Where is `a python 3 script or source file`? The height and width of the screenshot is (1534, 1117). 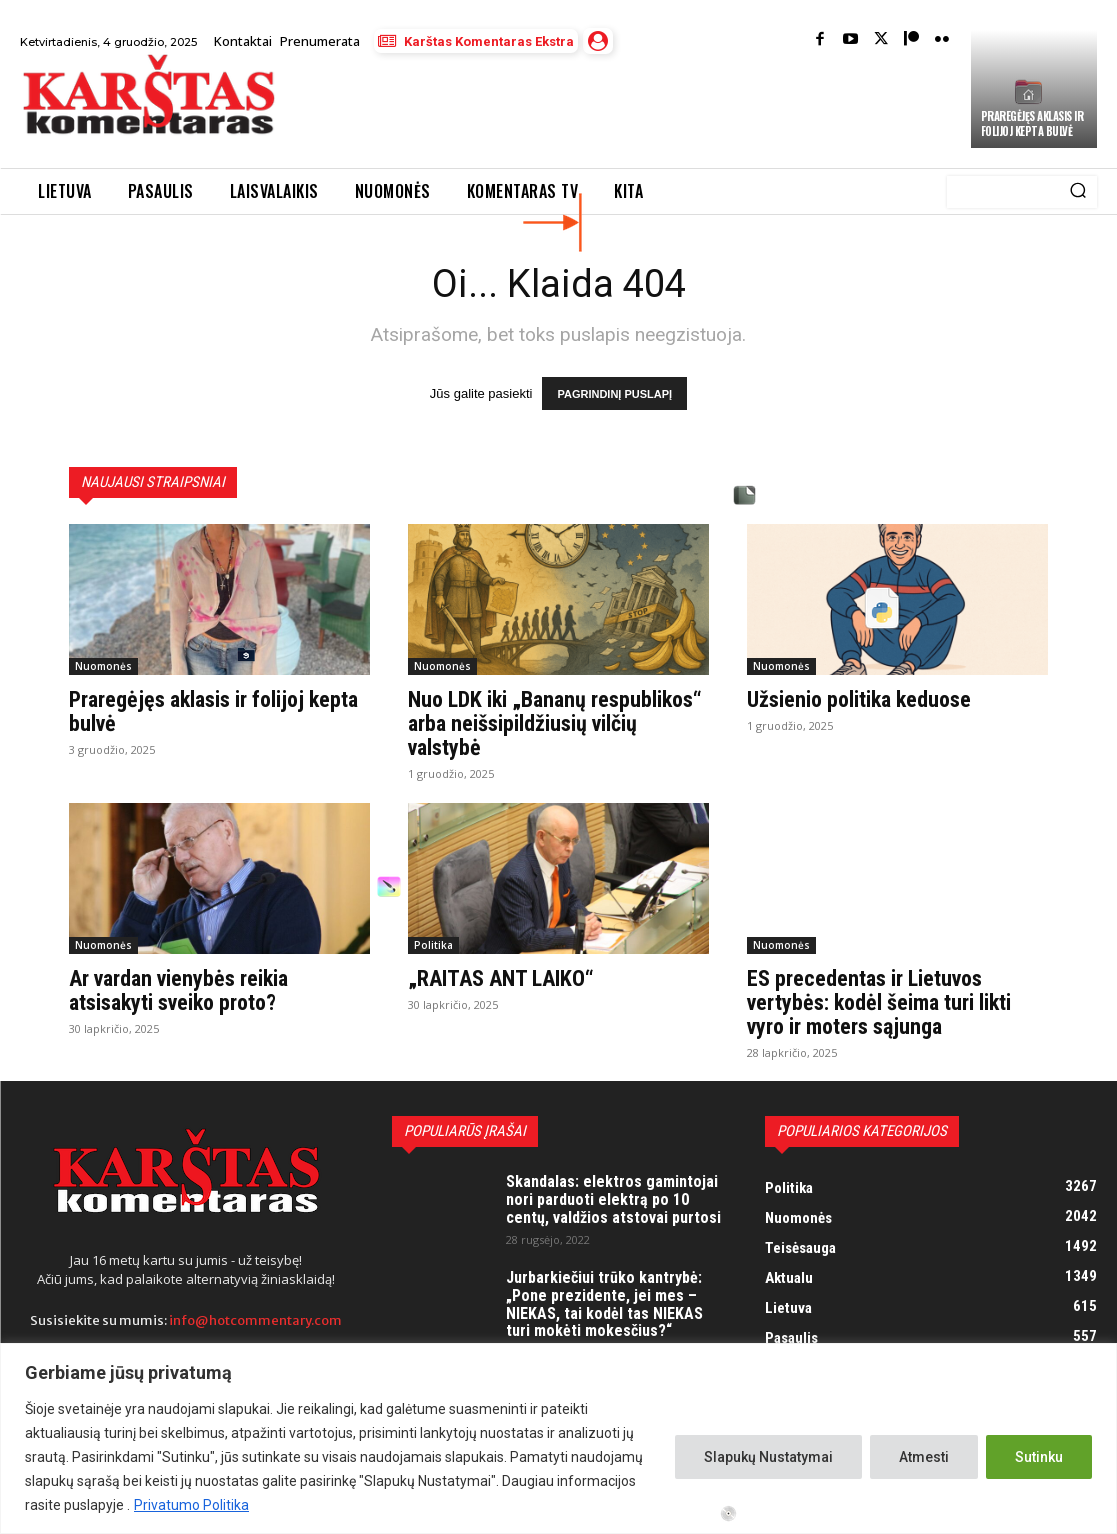 a python 3 script or source file is located at coordinates (882, 608).